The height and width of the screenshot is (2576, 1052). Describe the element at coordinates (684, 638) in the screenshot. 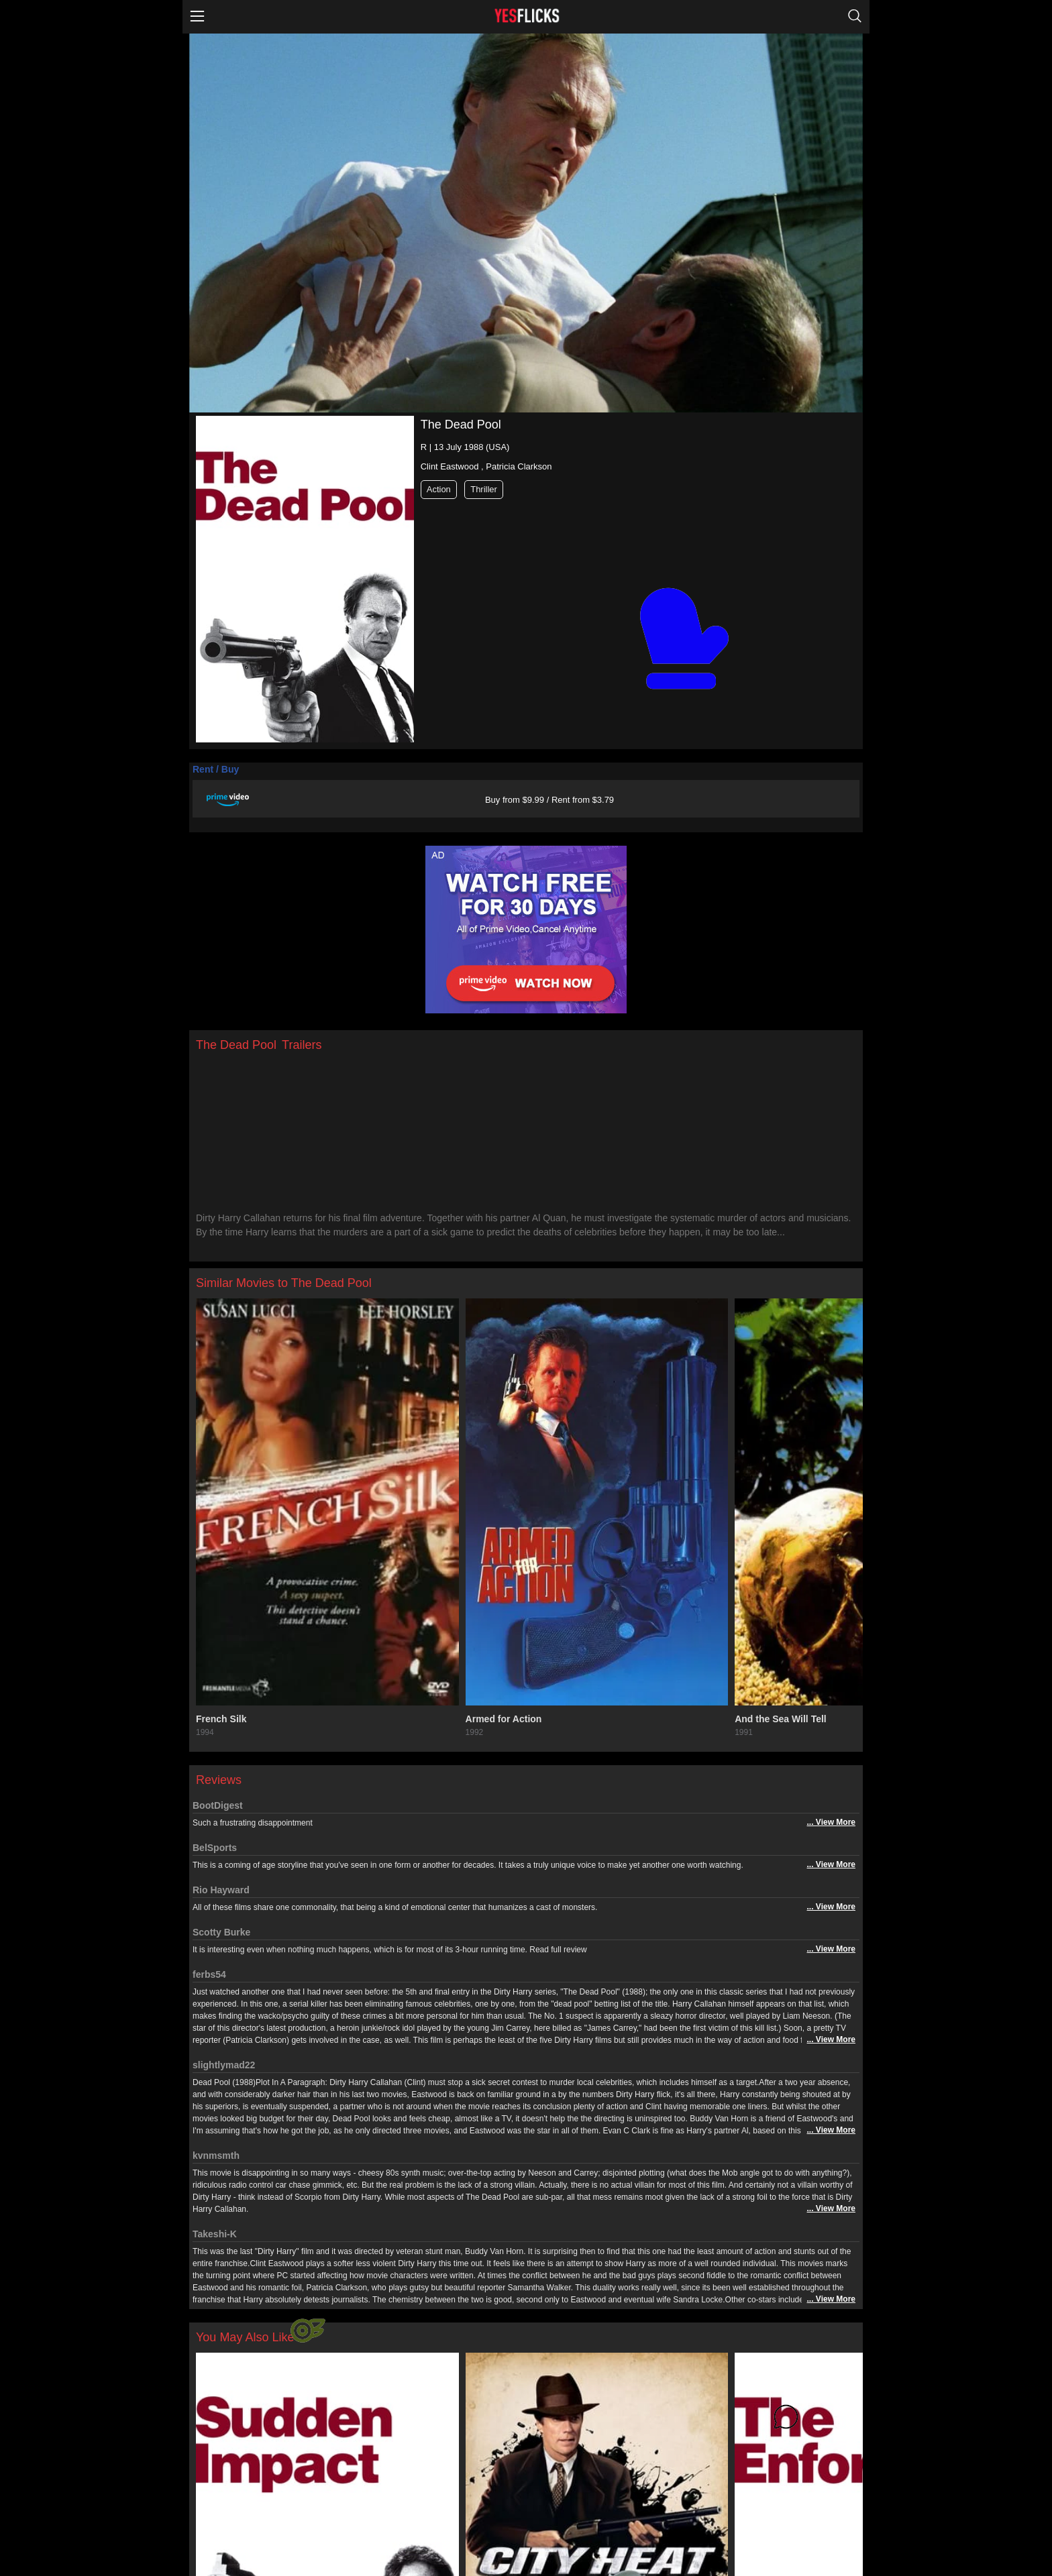

I see `indicates cold weather or winter conditions` at that location.